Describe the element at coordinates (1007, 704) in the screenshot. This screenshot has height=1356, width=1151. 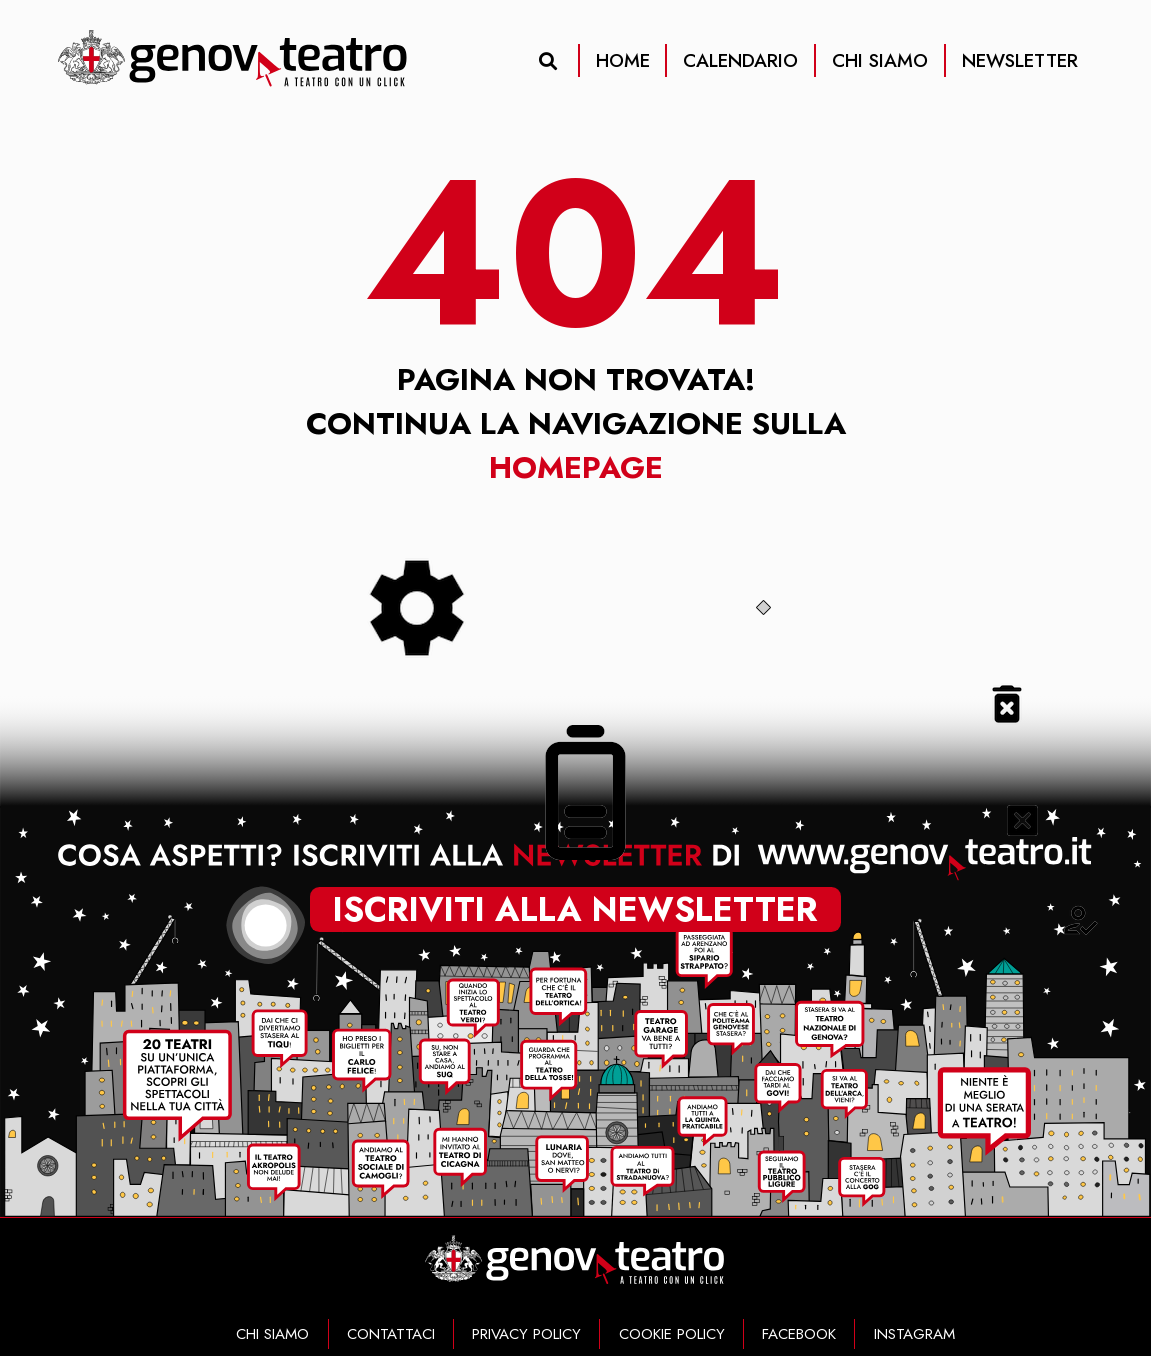
I see `permanently delete an item` at that location.